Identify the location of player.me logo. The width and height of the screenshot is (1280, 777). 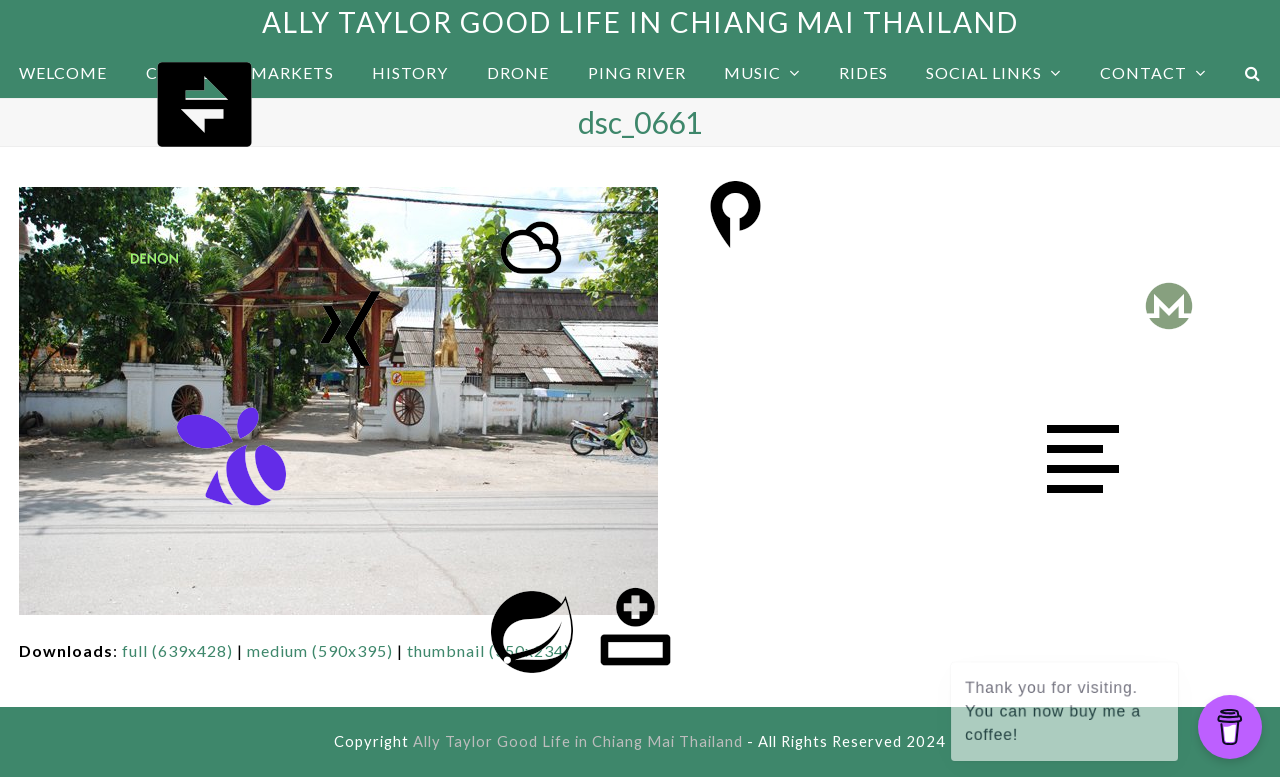
(735, 214).